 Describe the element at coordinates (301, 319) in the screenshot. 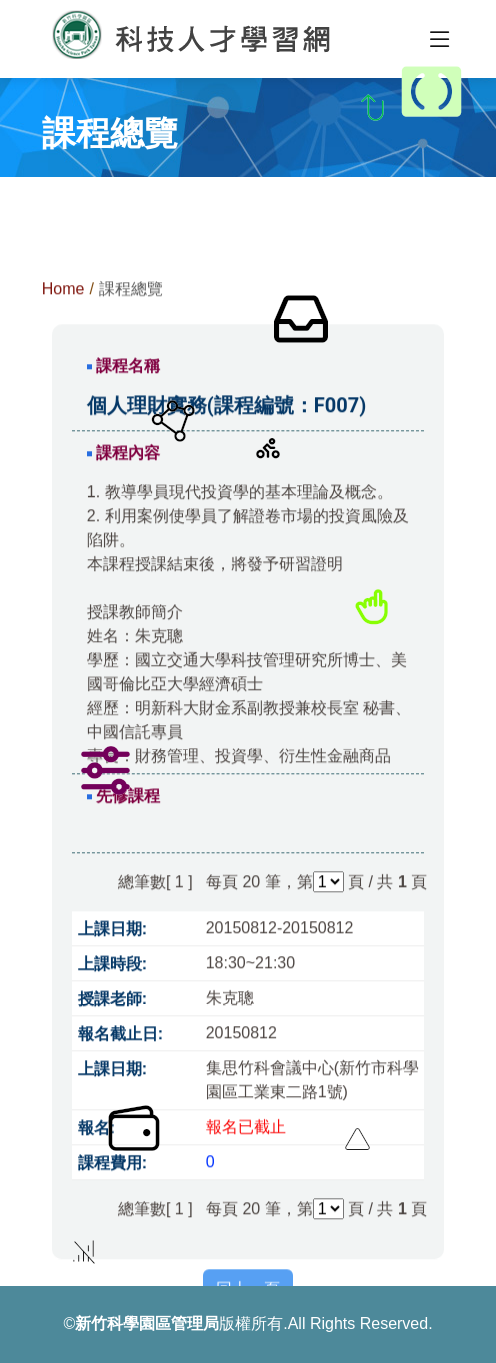

I see `view your inbox` at that location.